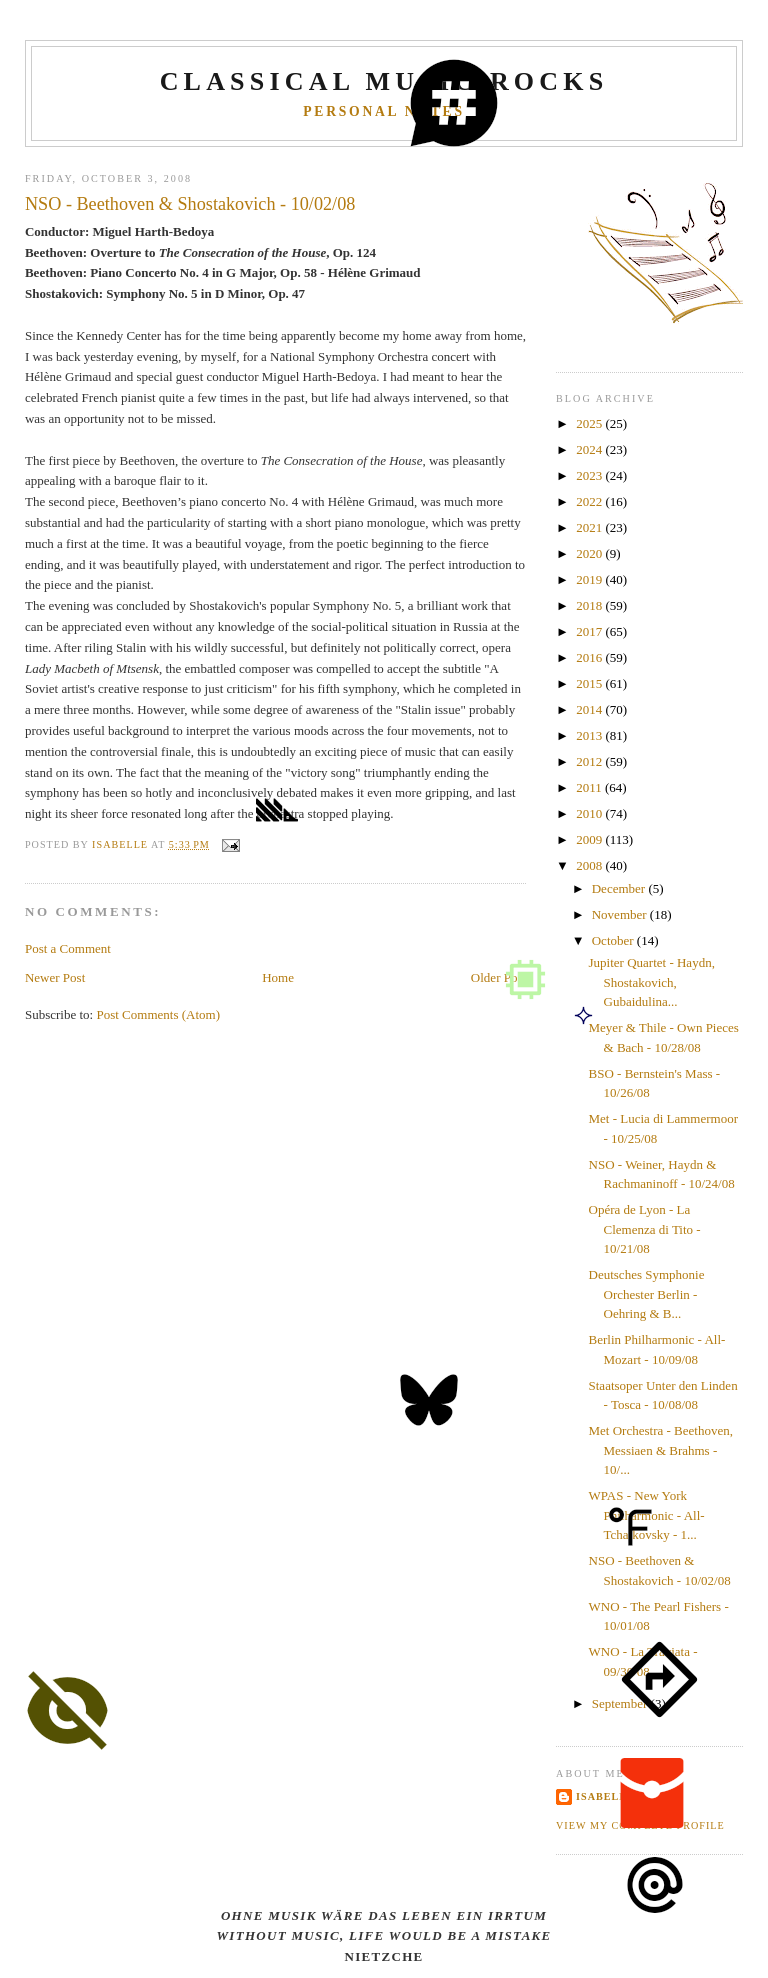 Image resolution: width=768 pixels, height=1978 pixels. I want to click on indicates temperature displayed in fahrenheit, so click(632, 1526).